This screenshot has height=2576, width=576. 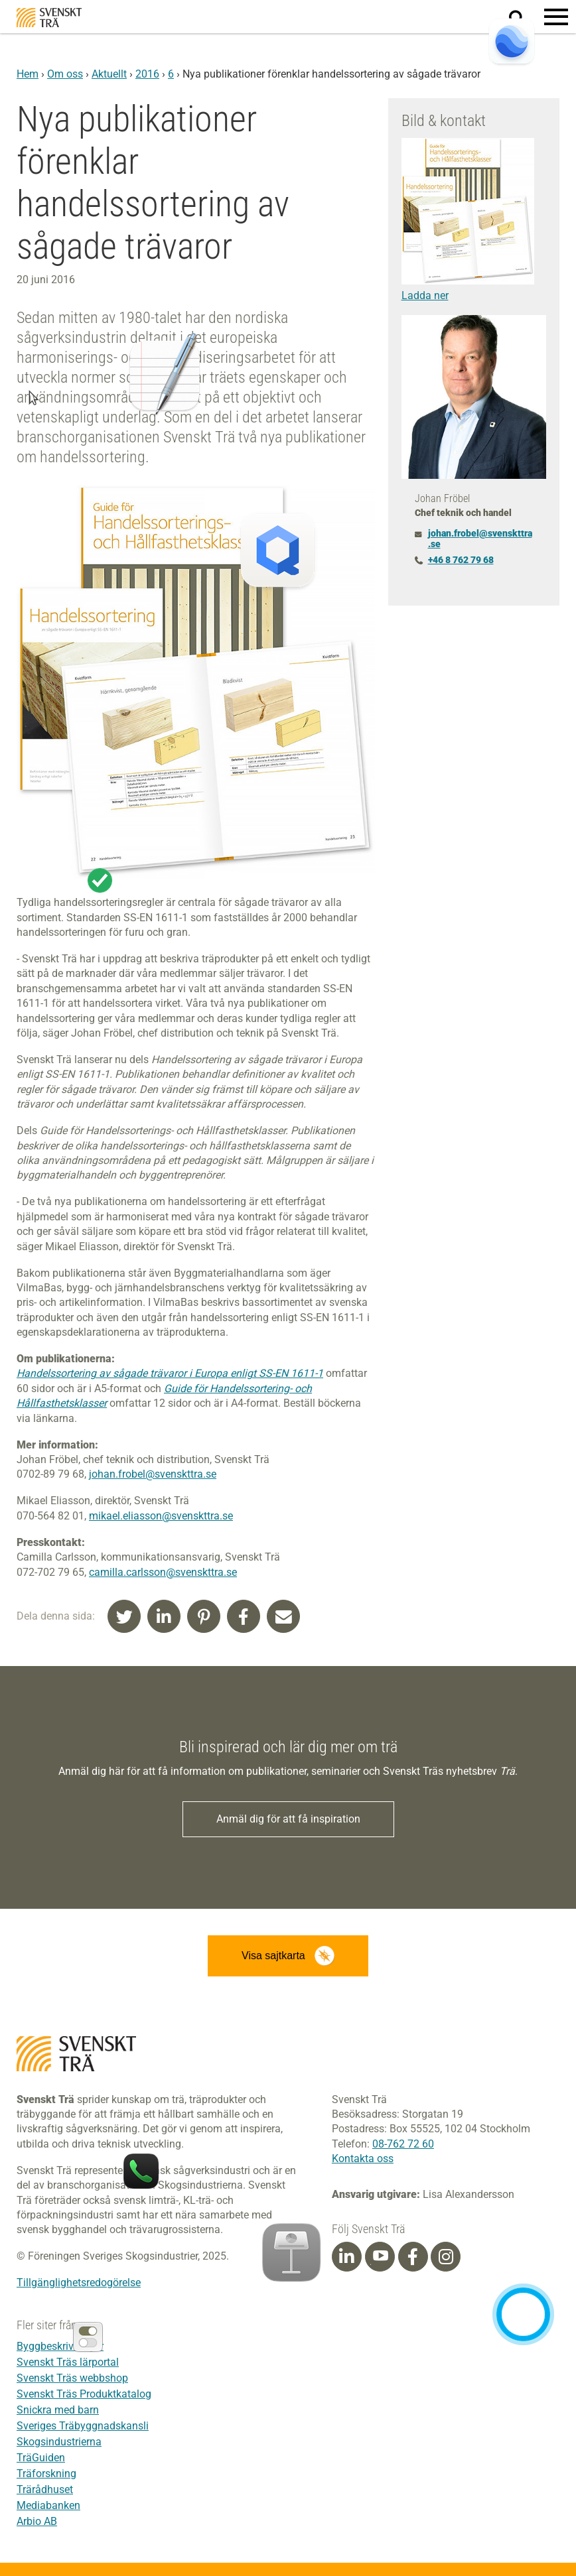 What do you see at coordinates (100, 880) in the screenshot?
I see `indicates a completed or successful action` at bounding box center [100, 880].